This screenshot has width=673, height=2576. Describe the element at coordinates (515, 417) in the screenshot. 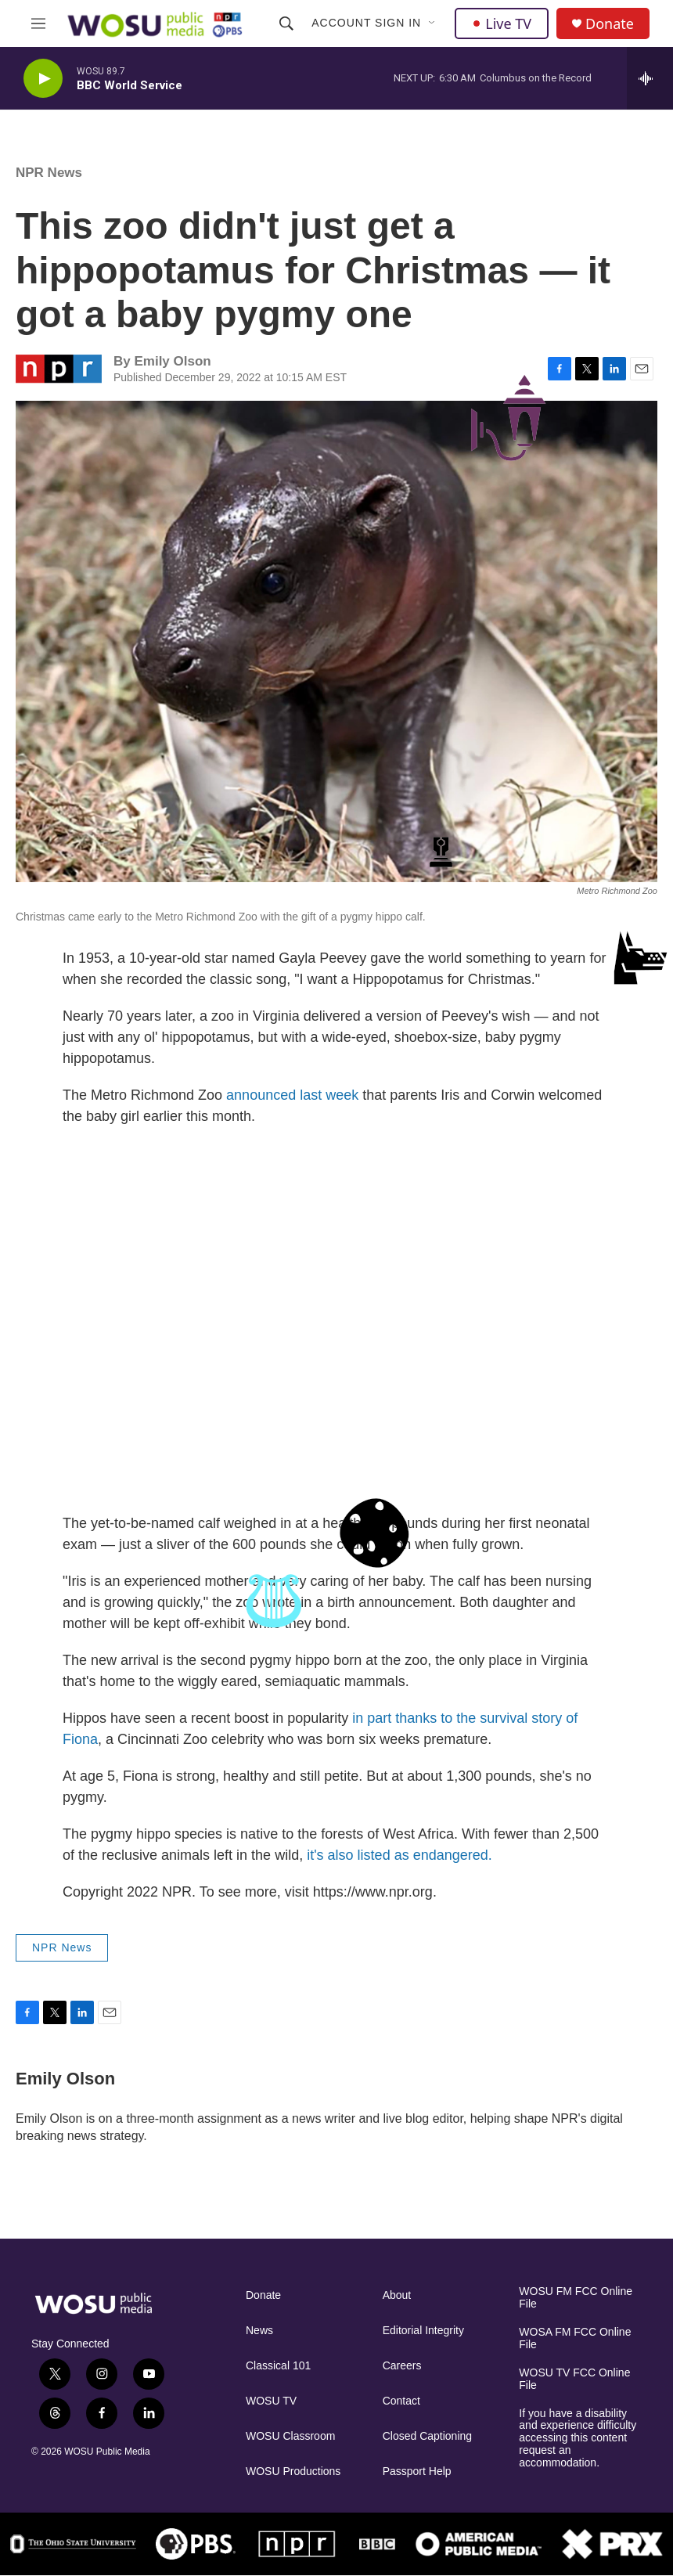

I see `toggle wall light on or off` at that location.